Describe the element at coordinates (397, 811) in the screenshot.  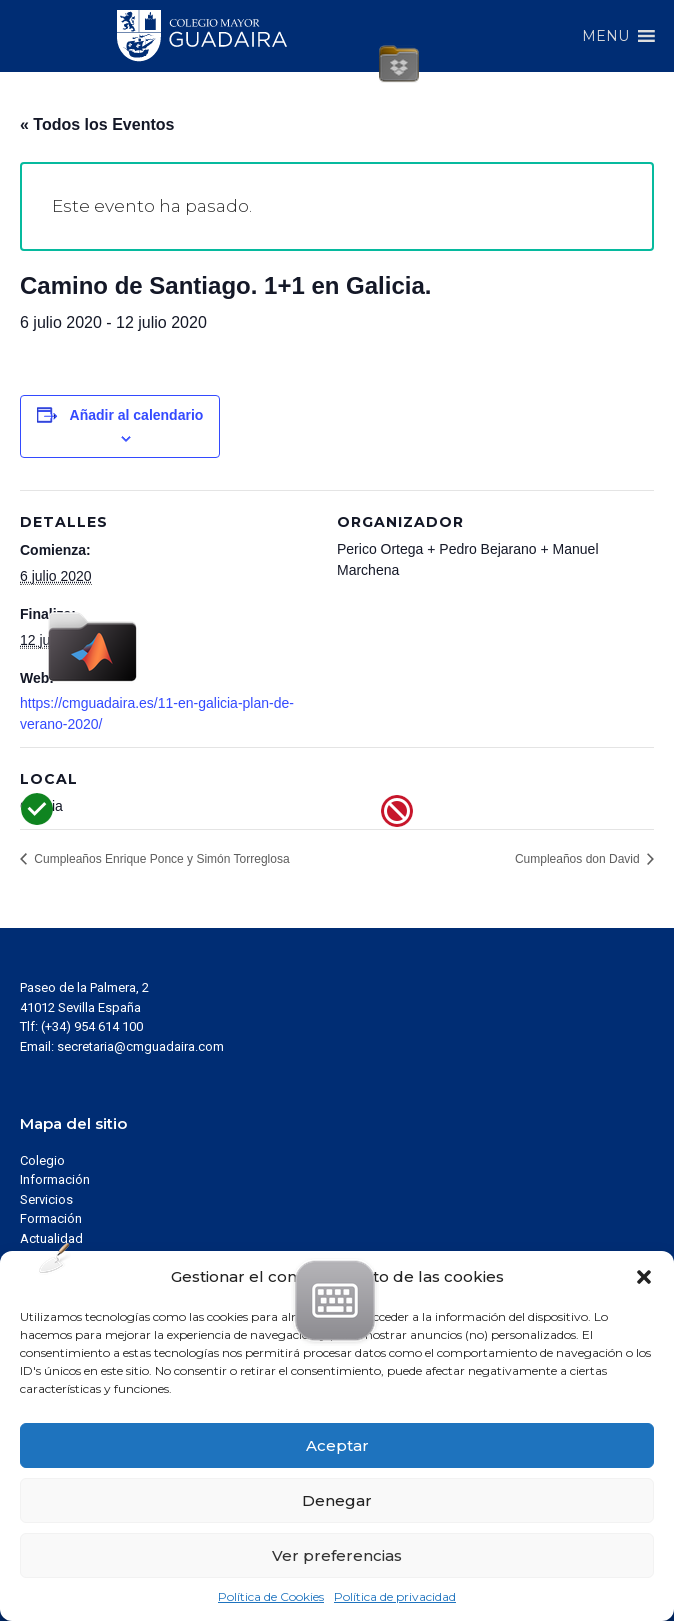
I see `delete or remove selected item` at that location.